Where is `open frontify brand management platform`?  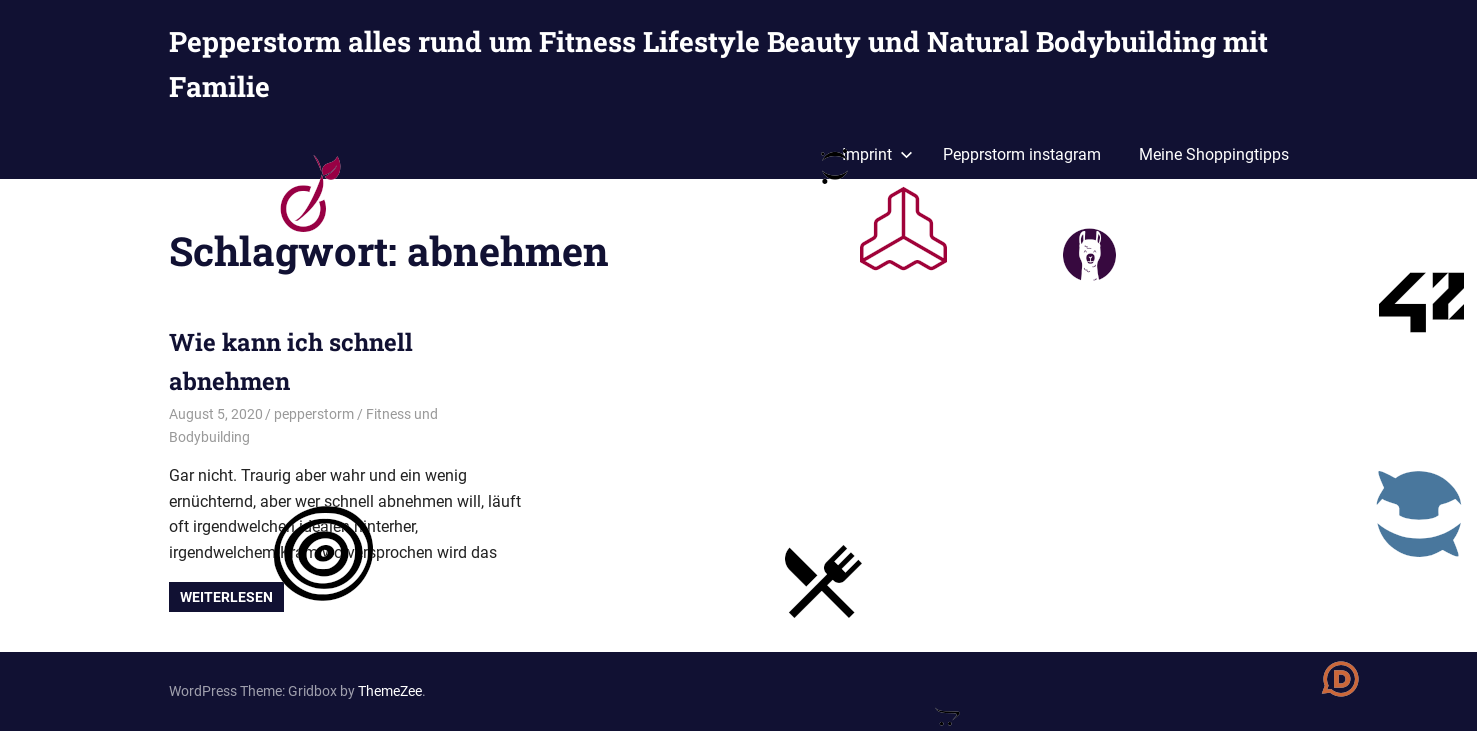
open frontify brand management platform is located at coordinates (903, 228).